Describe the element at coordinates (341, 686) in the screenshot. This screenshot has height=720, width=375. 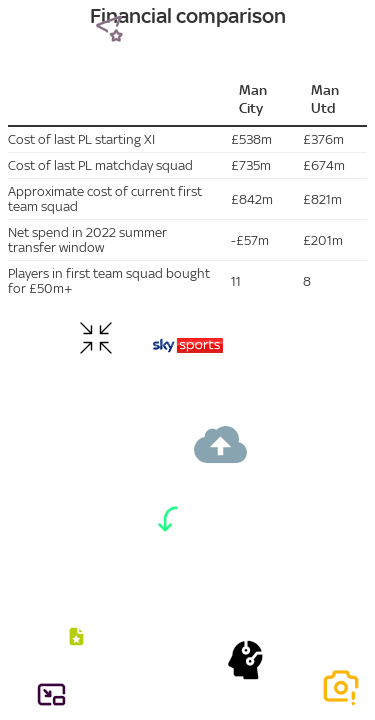
I see `camera error or malfunction alert` at that location.